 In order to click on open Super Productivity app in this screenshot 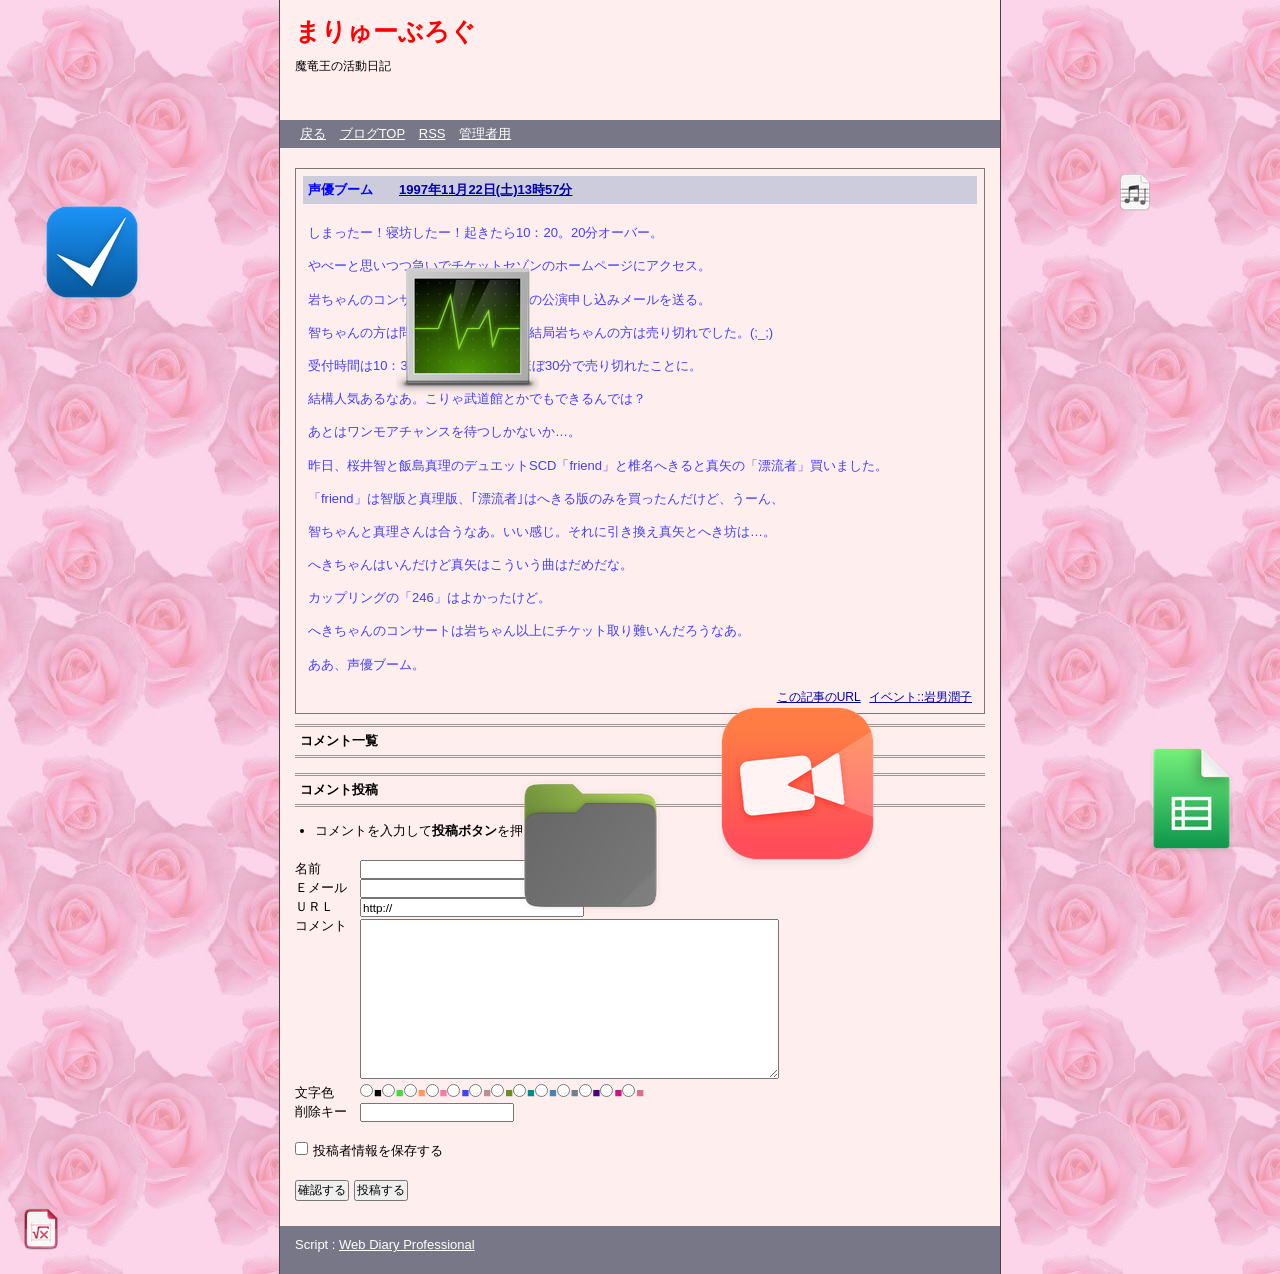, I will do `click(92, 252)`.